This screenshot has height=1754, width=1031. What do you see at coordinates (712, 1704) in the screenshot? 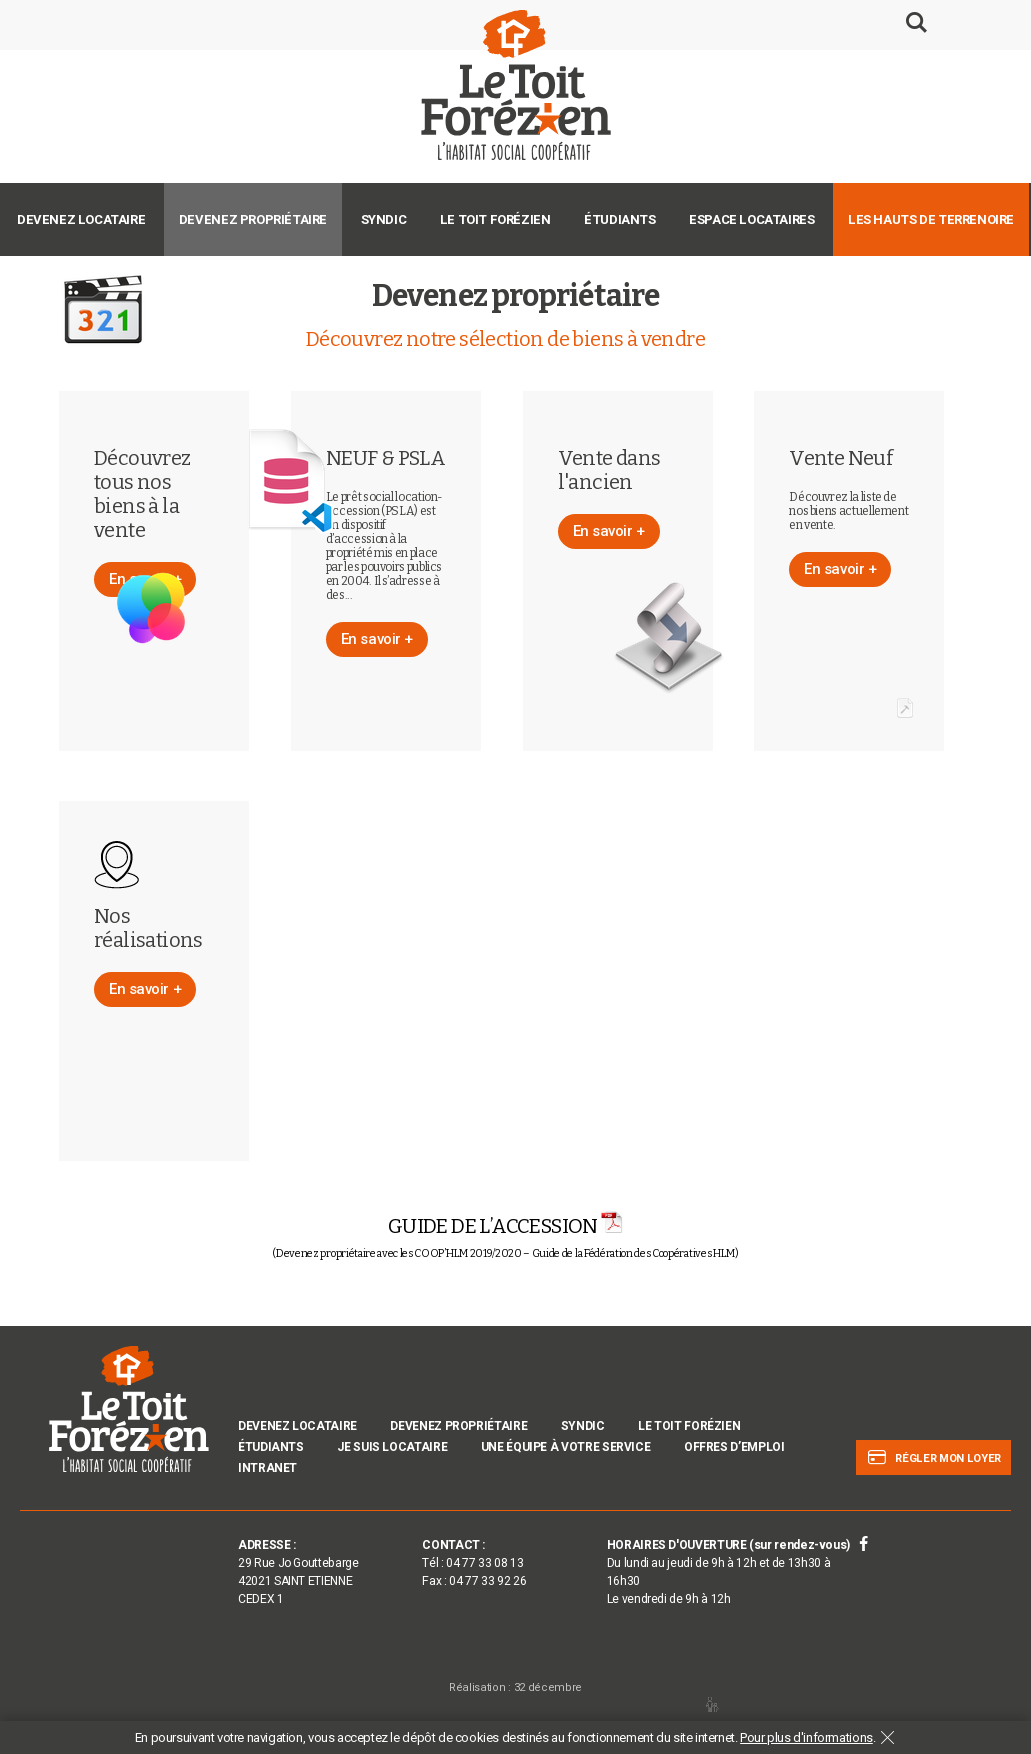
I see `access parental control settings` at bounding box center [712, 1704].